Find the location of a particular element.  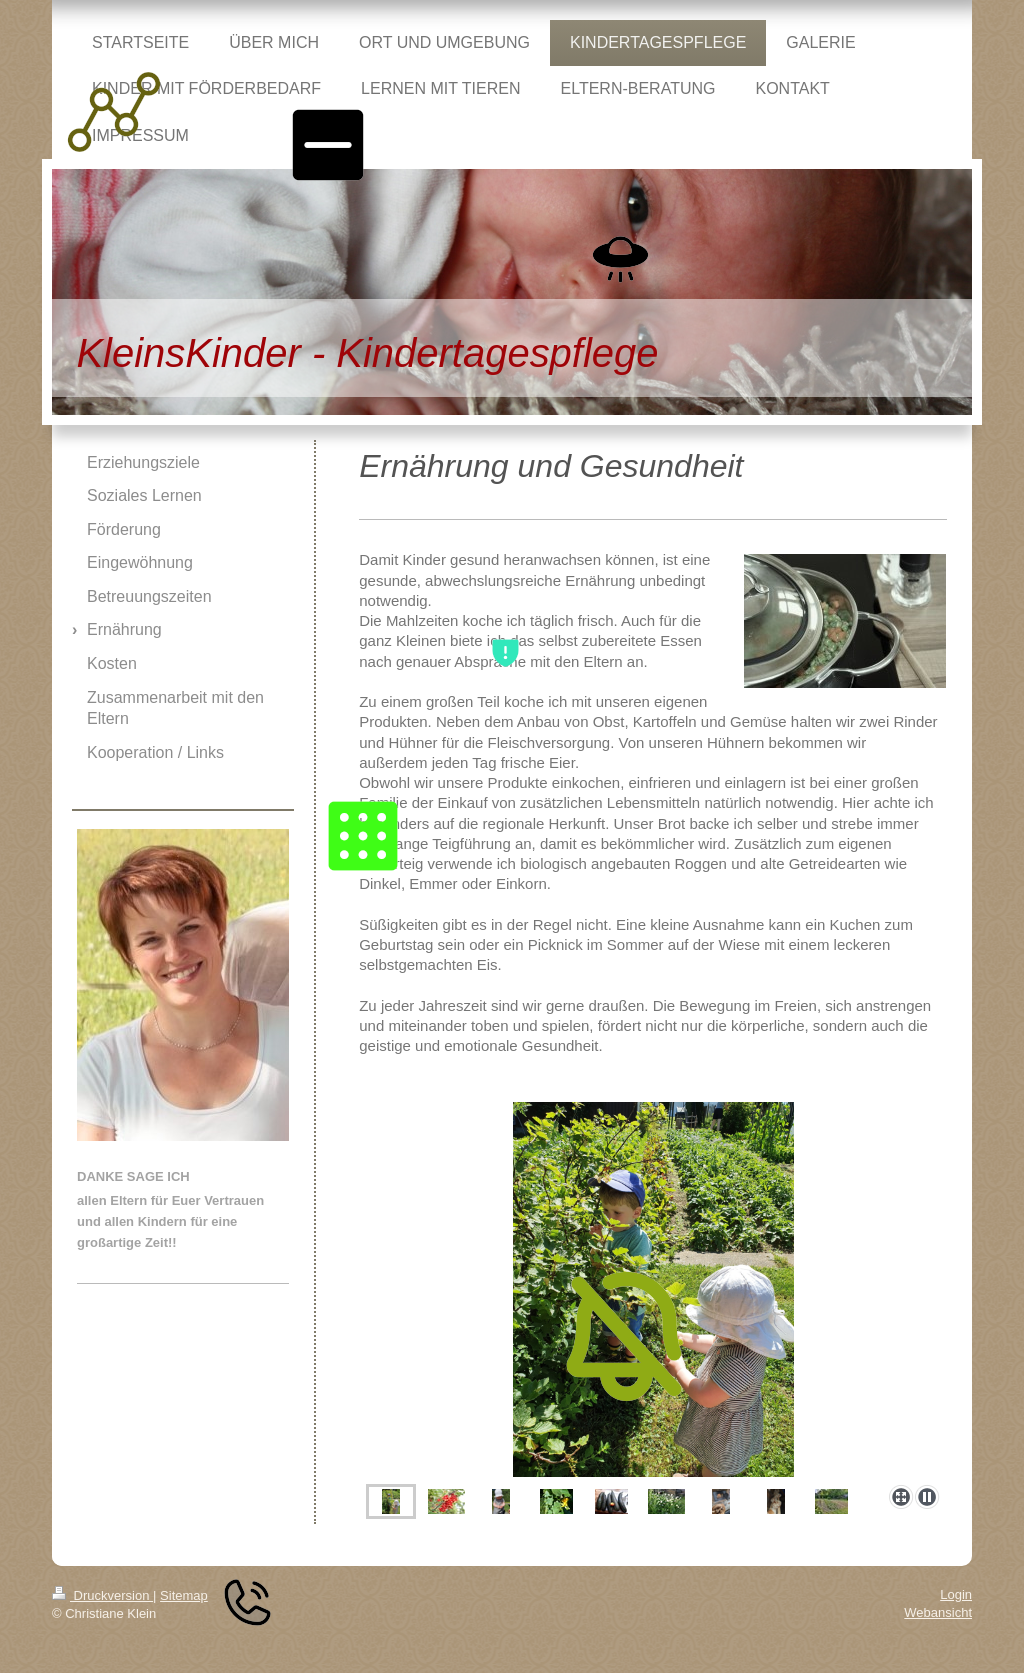

mute notifications is located at coordinates (626, 1336).